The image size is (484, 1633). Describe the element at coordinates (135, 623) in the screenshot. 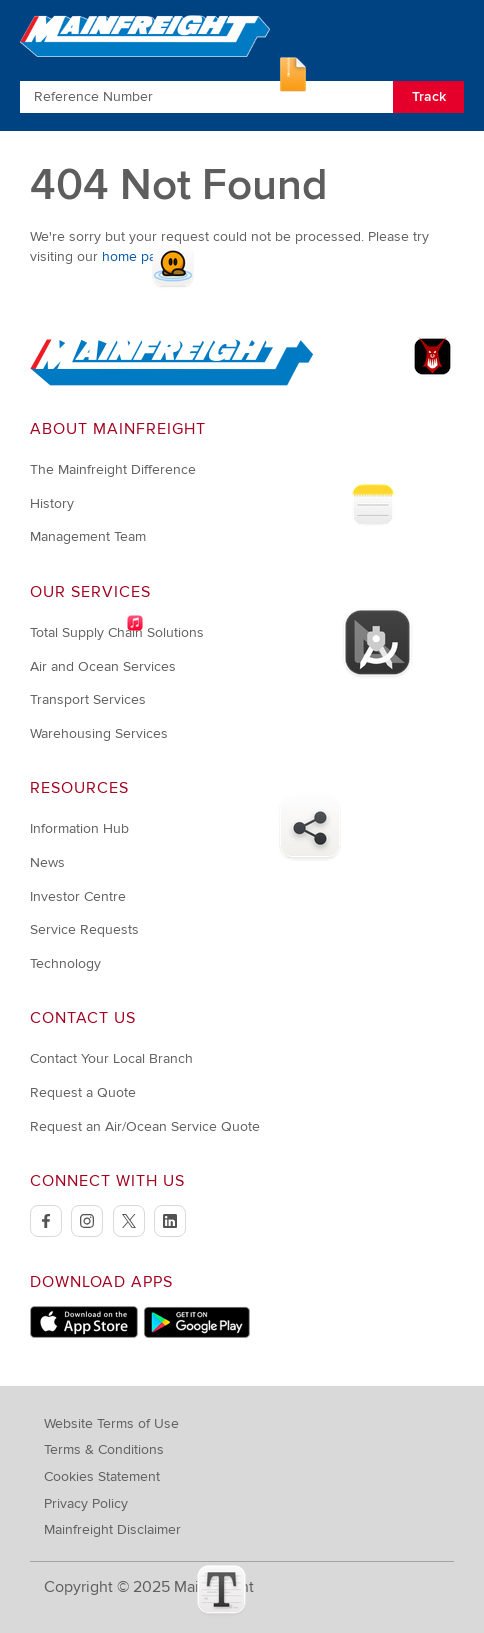

I see `open Apple Music app` at that location.